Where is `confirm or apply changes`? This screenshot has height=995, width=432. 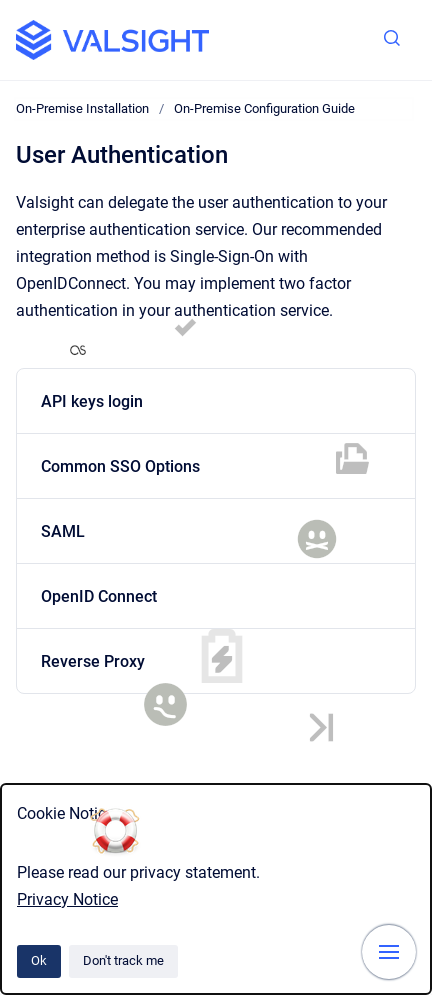 confirm or apply changes is located at coordinates (184, 326).